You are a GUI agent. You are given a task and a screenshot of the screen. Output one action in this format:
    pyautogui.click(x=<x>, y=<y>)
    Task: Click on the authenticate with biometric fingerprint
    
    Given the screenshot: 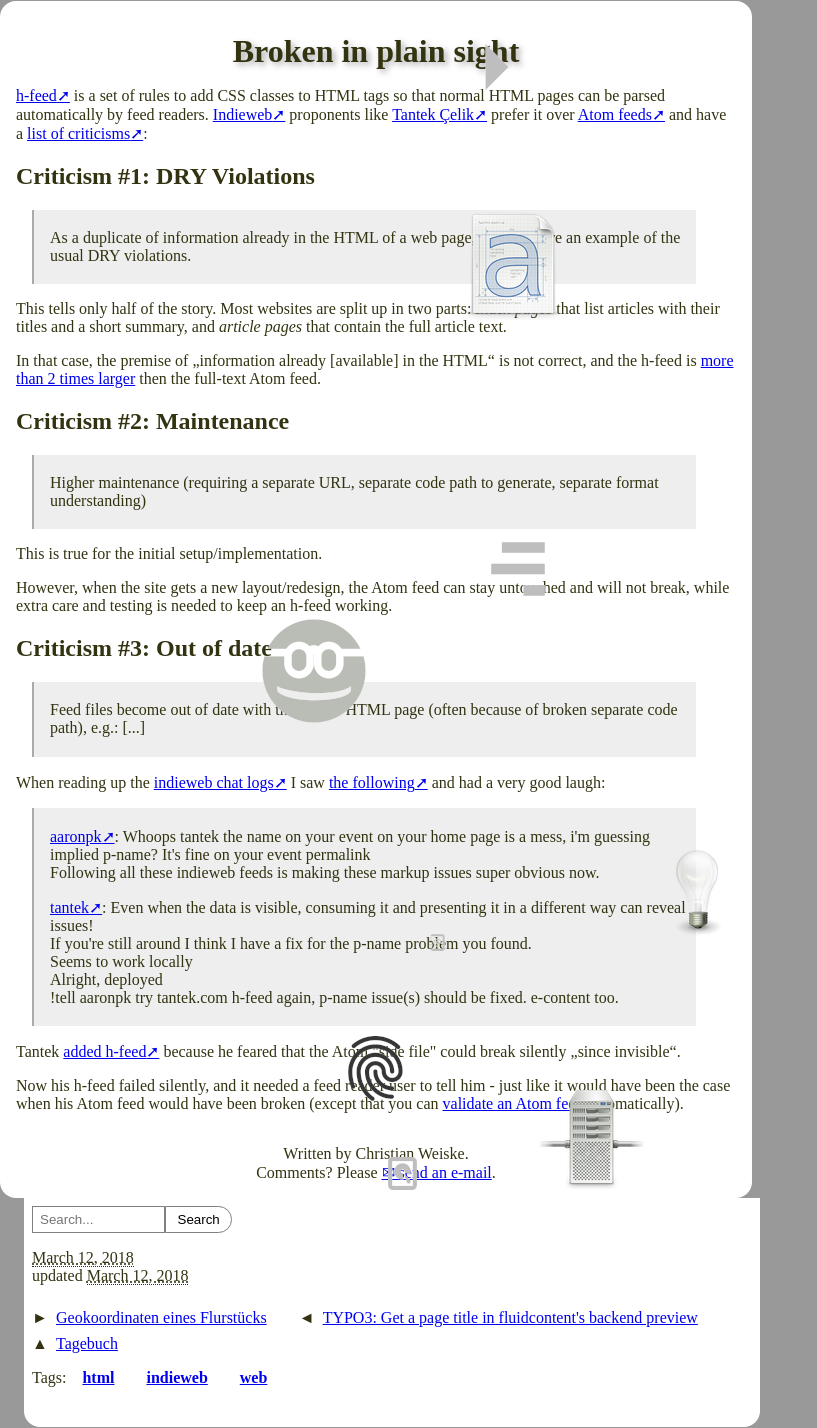 What is the action you would take?
    pyautogui.click(x=377, y=1069)
    